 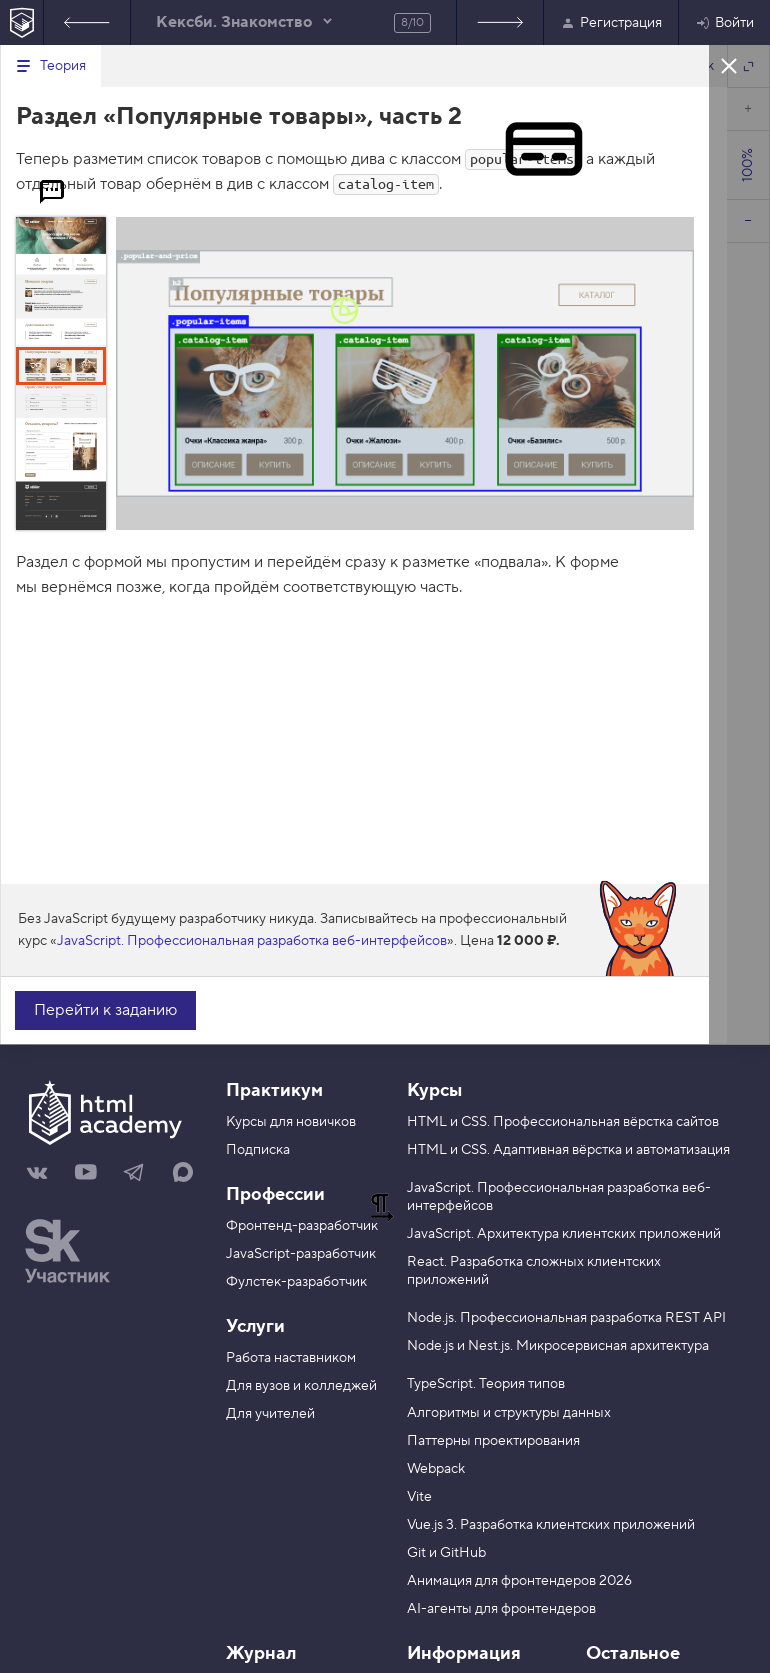 What do you see at coordinates (344, 310) in the screenshot?
I see `CoreOS brand logo` at bounding box center [344, 310].